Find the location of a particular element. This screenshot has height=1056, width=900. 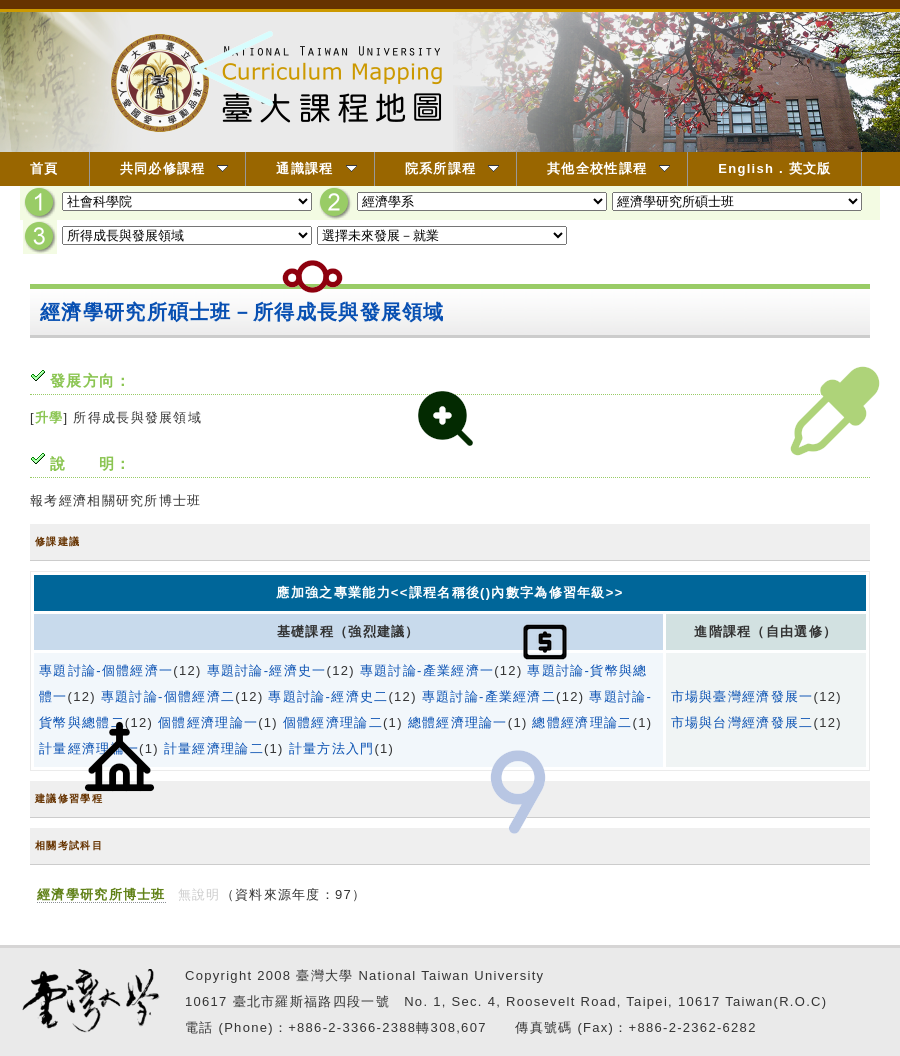

view nearby churches or places of worship is located at coordinates (119, 756).